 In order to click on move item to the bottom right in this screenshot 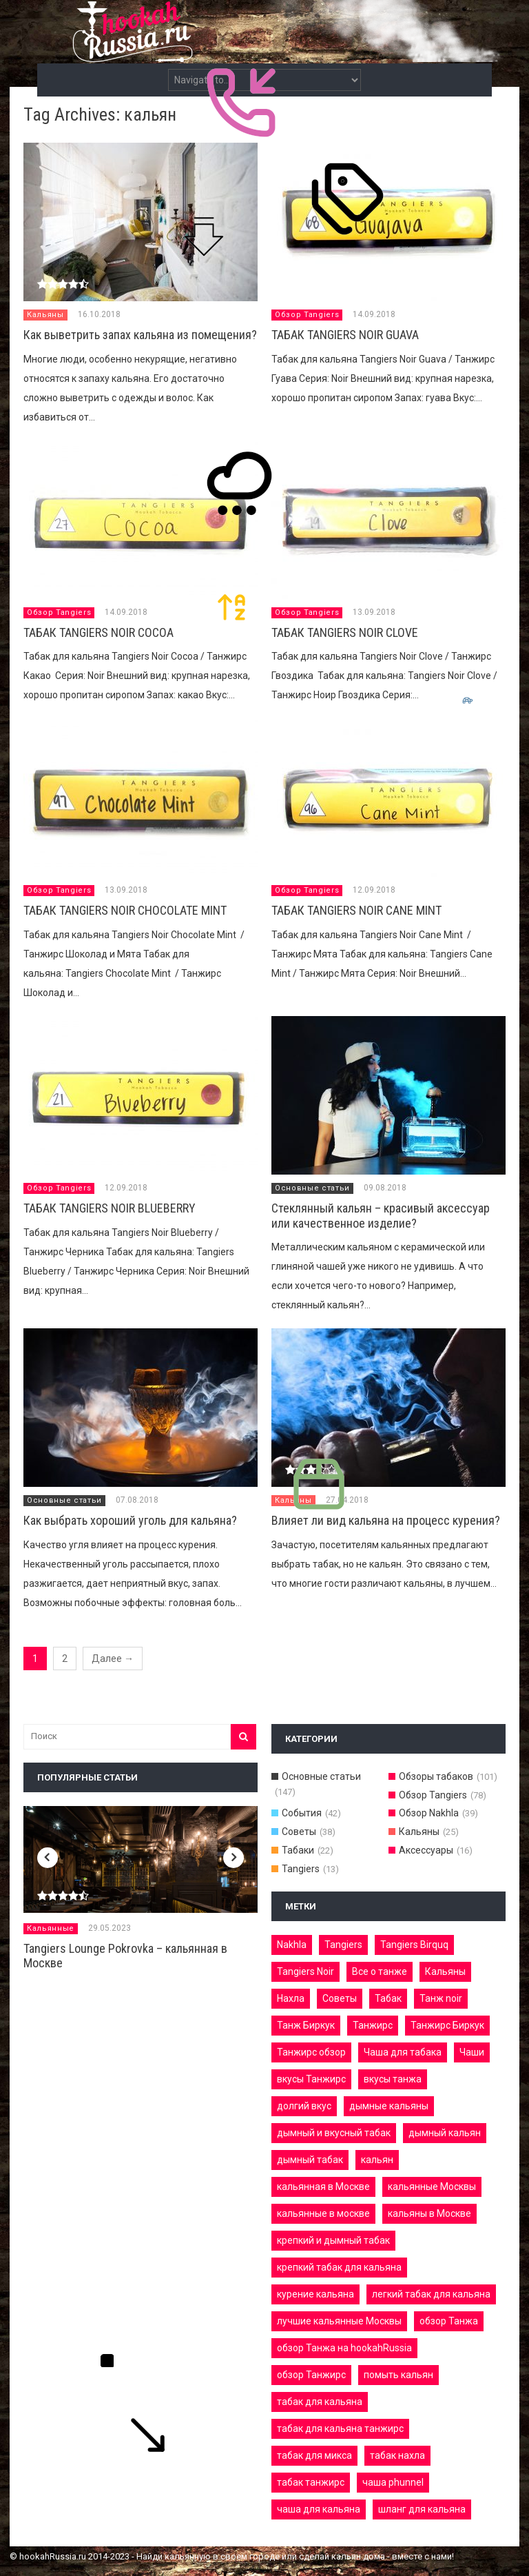, I will do `click(147, 2435)`.